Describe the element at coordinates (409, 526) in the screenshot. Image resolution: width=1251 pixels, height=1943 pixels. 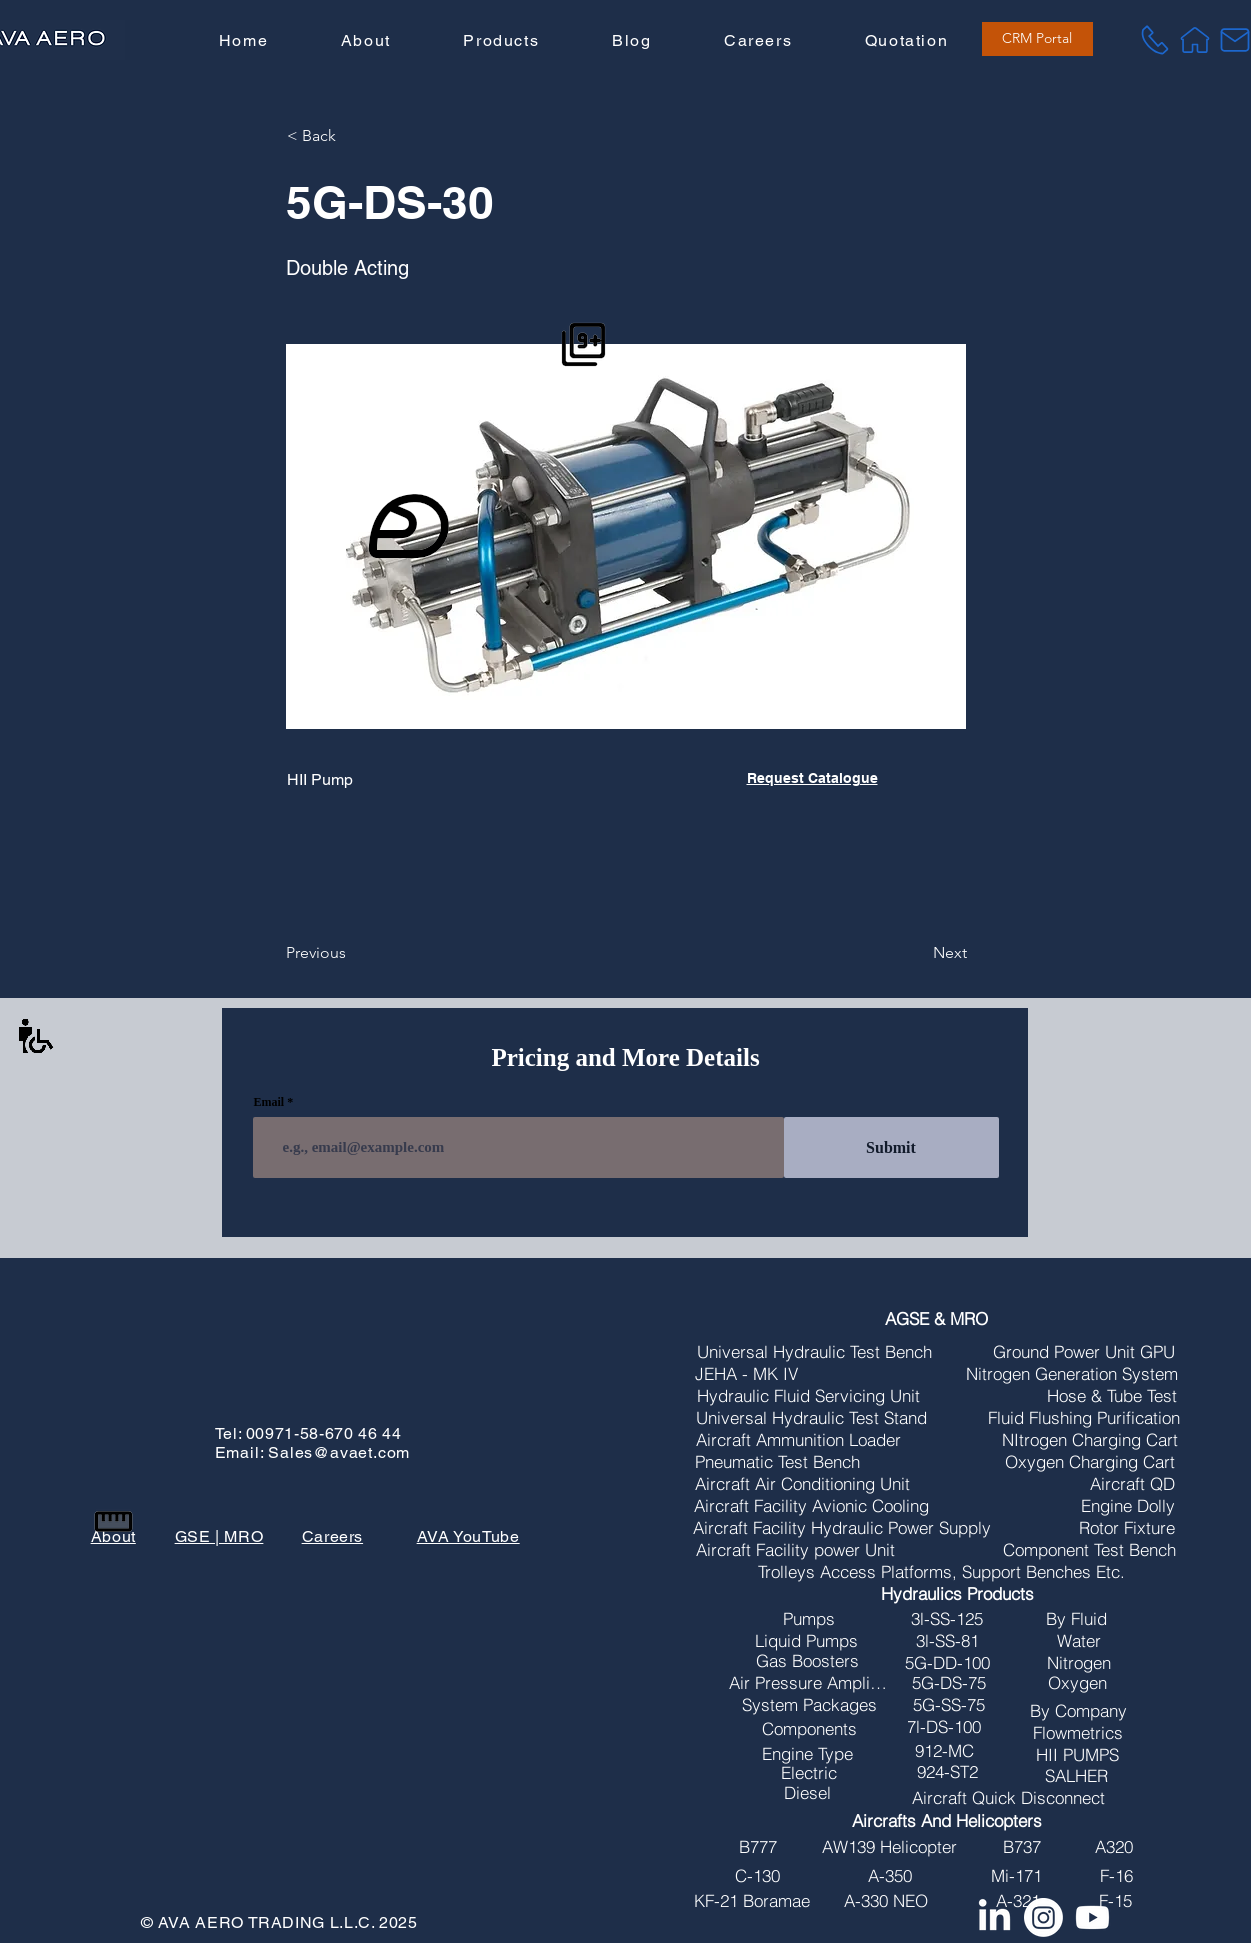
I see `access motorsports or racing content` at that location.